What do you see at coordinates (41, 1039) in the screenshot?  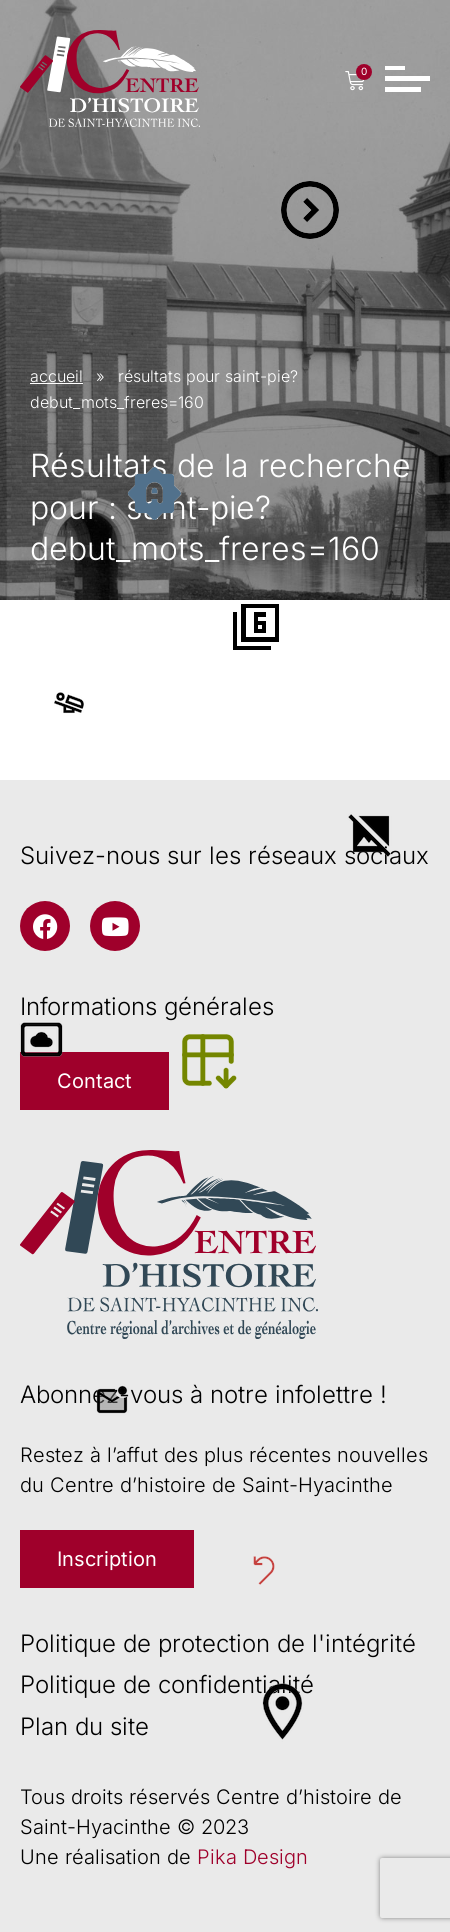 I see `access daydream or screen saver settings` at bounding box center [41, 1039].